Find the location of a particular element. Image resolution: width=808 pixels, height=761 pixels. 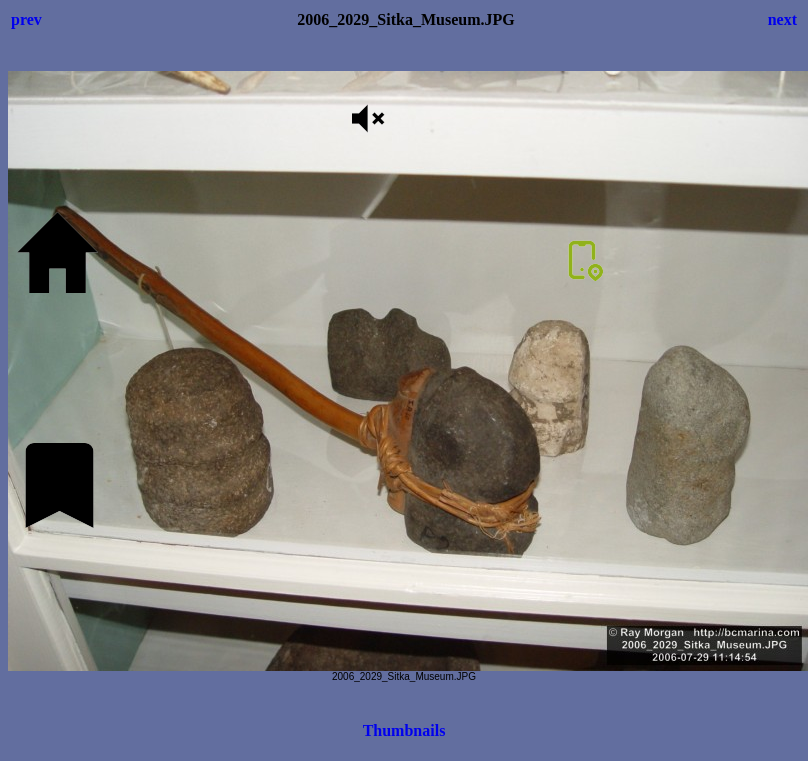

mute audio or sound is located at coordinates (369, 118).